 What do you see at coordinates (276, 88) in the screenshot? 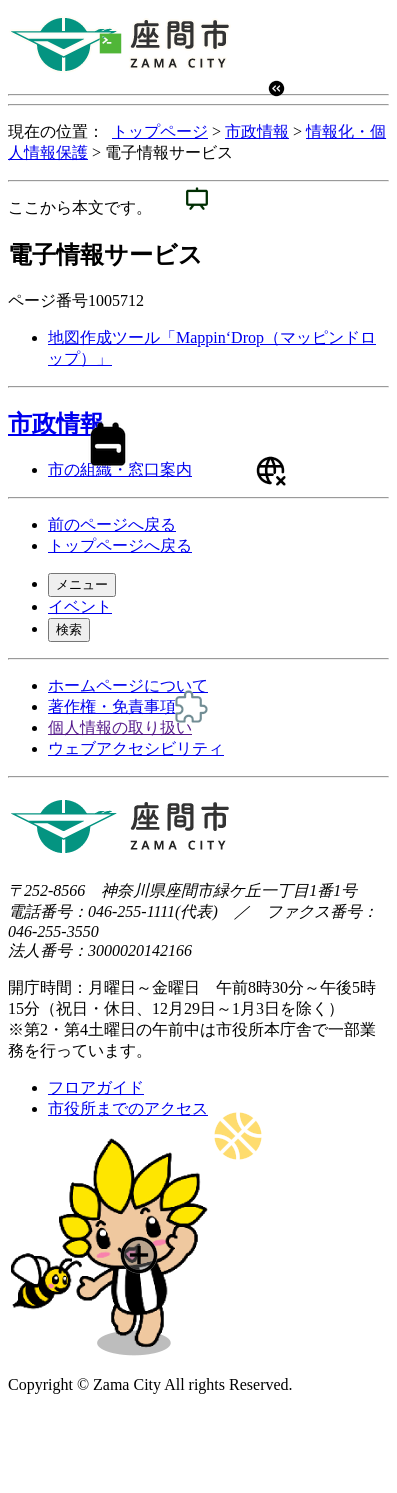
I see `go back to the beginning` at bounding box center [276, 88].